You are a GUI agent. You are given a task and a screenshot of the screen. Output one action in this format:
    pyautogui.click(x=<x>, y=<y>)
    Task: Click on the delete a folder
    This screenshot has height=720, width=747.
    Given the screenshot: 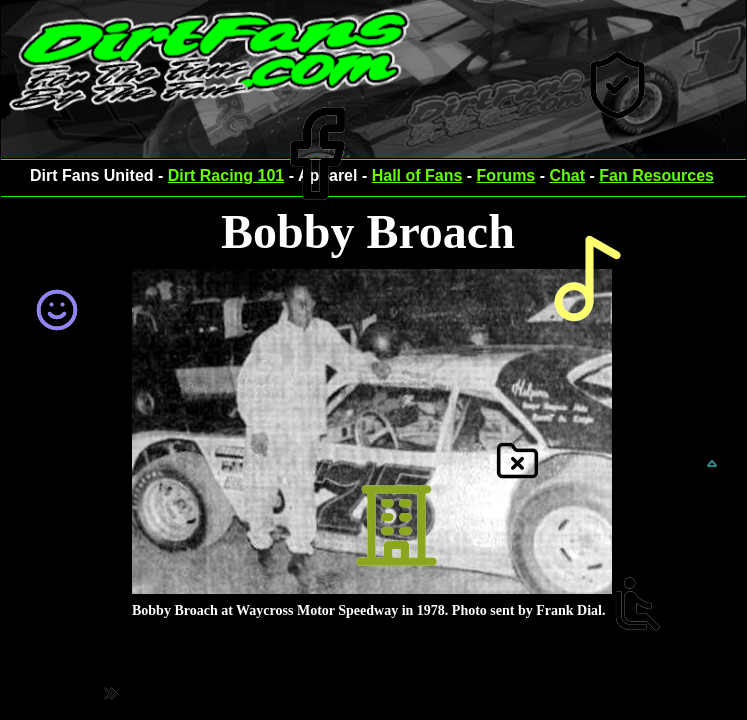 What is the action you would take?
    pyautogui.click(x=517, y=461)
    